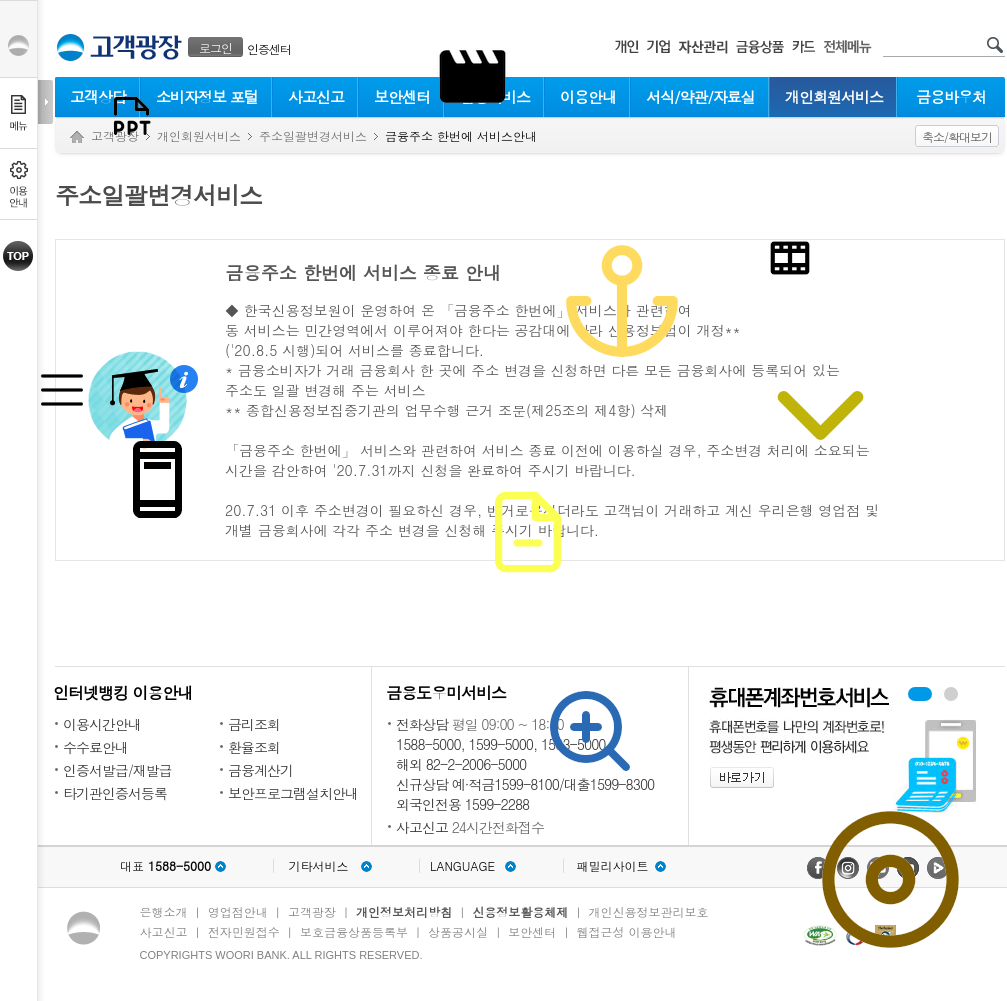 This screenshot has height=1001, width=1007. What do you see at coordinates (131, 117) in the screenshot?
I see `open a PowerPoint presentation file` at bounding box center [131, 117].